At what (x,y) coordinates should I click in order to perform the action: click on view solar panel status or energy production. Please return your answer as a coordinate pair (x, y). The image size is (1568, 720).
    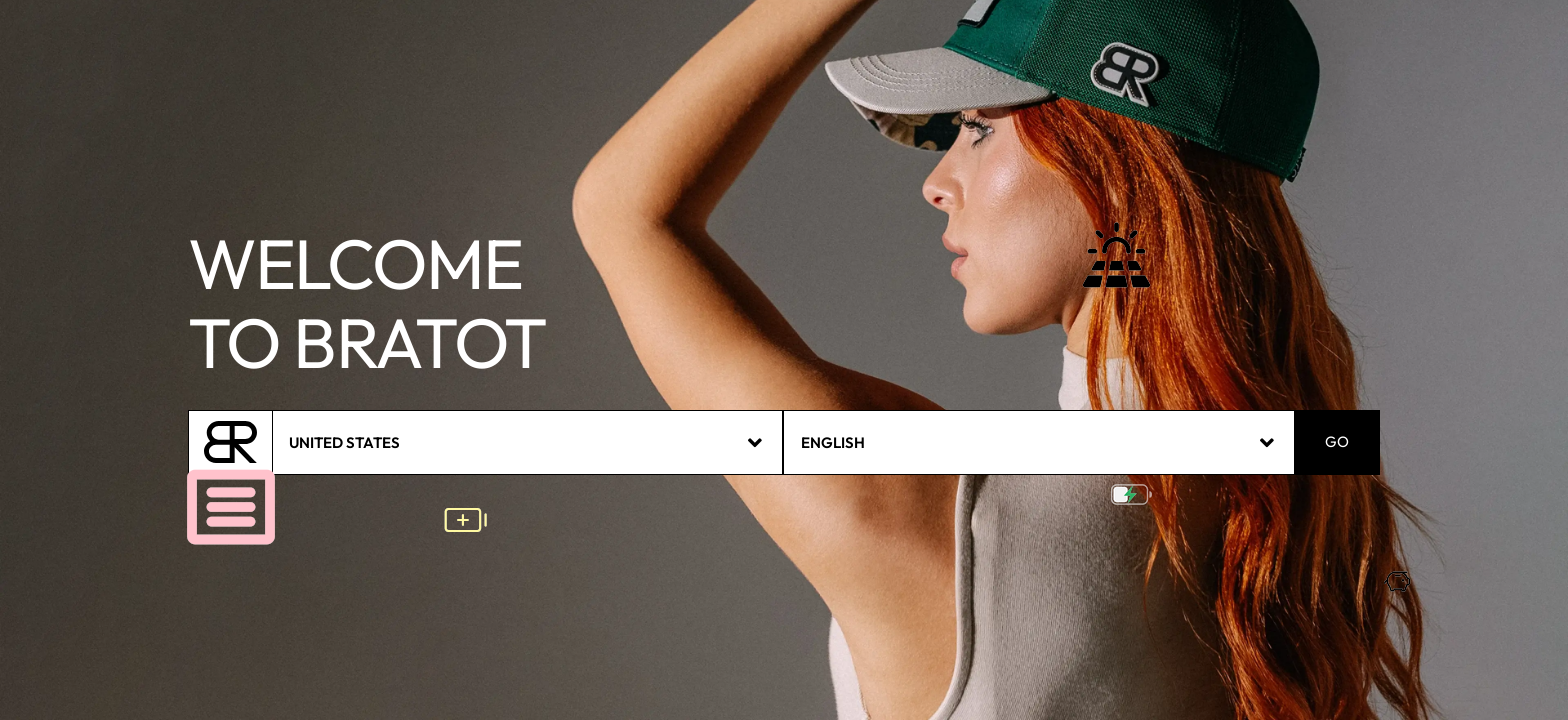
    Looking at the image, I should click on (1116, 258).